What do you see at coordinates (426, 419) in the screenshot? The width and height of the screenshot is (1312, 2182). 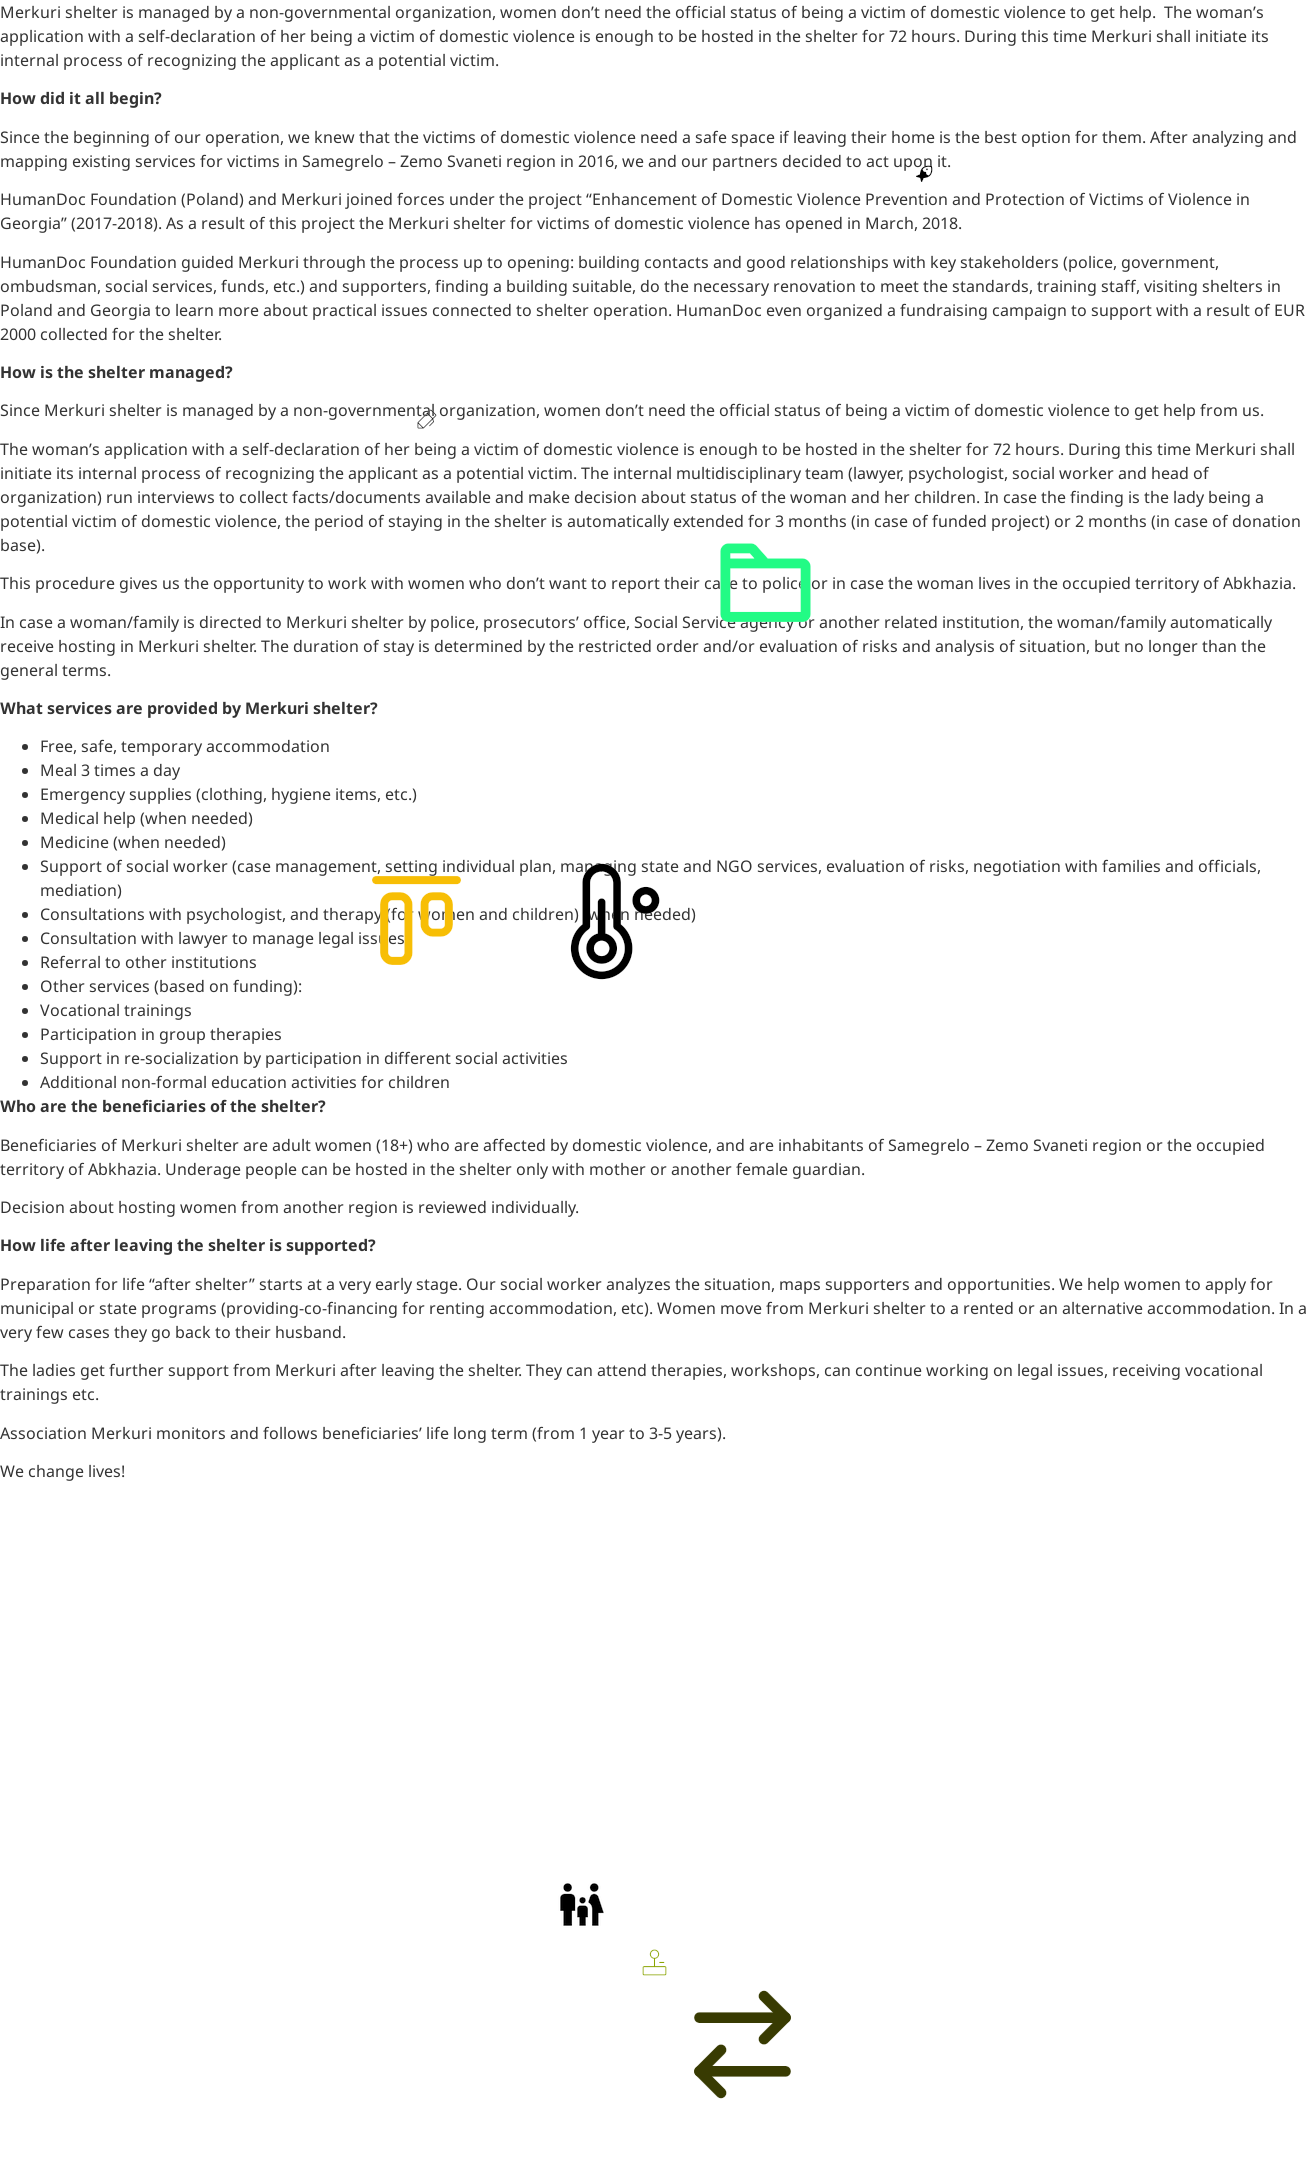 I see `edit or modify content` at bounding box center [426, 419].